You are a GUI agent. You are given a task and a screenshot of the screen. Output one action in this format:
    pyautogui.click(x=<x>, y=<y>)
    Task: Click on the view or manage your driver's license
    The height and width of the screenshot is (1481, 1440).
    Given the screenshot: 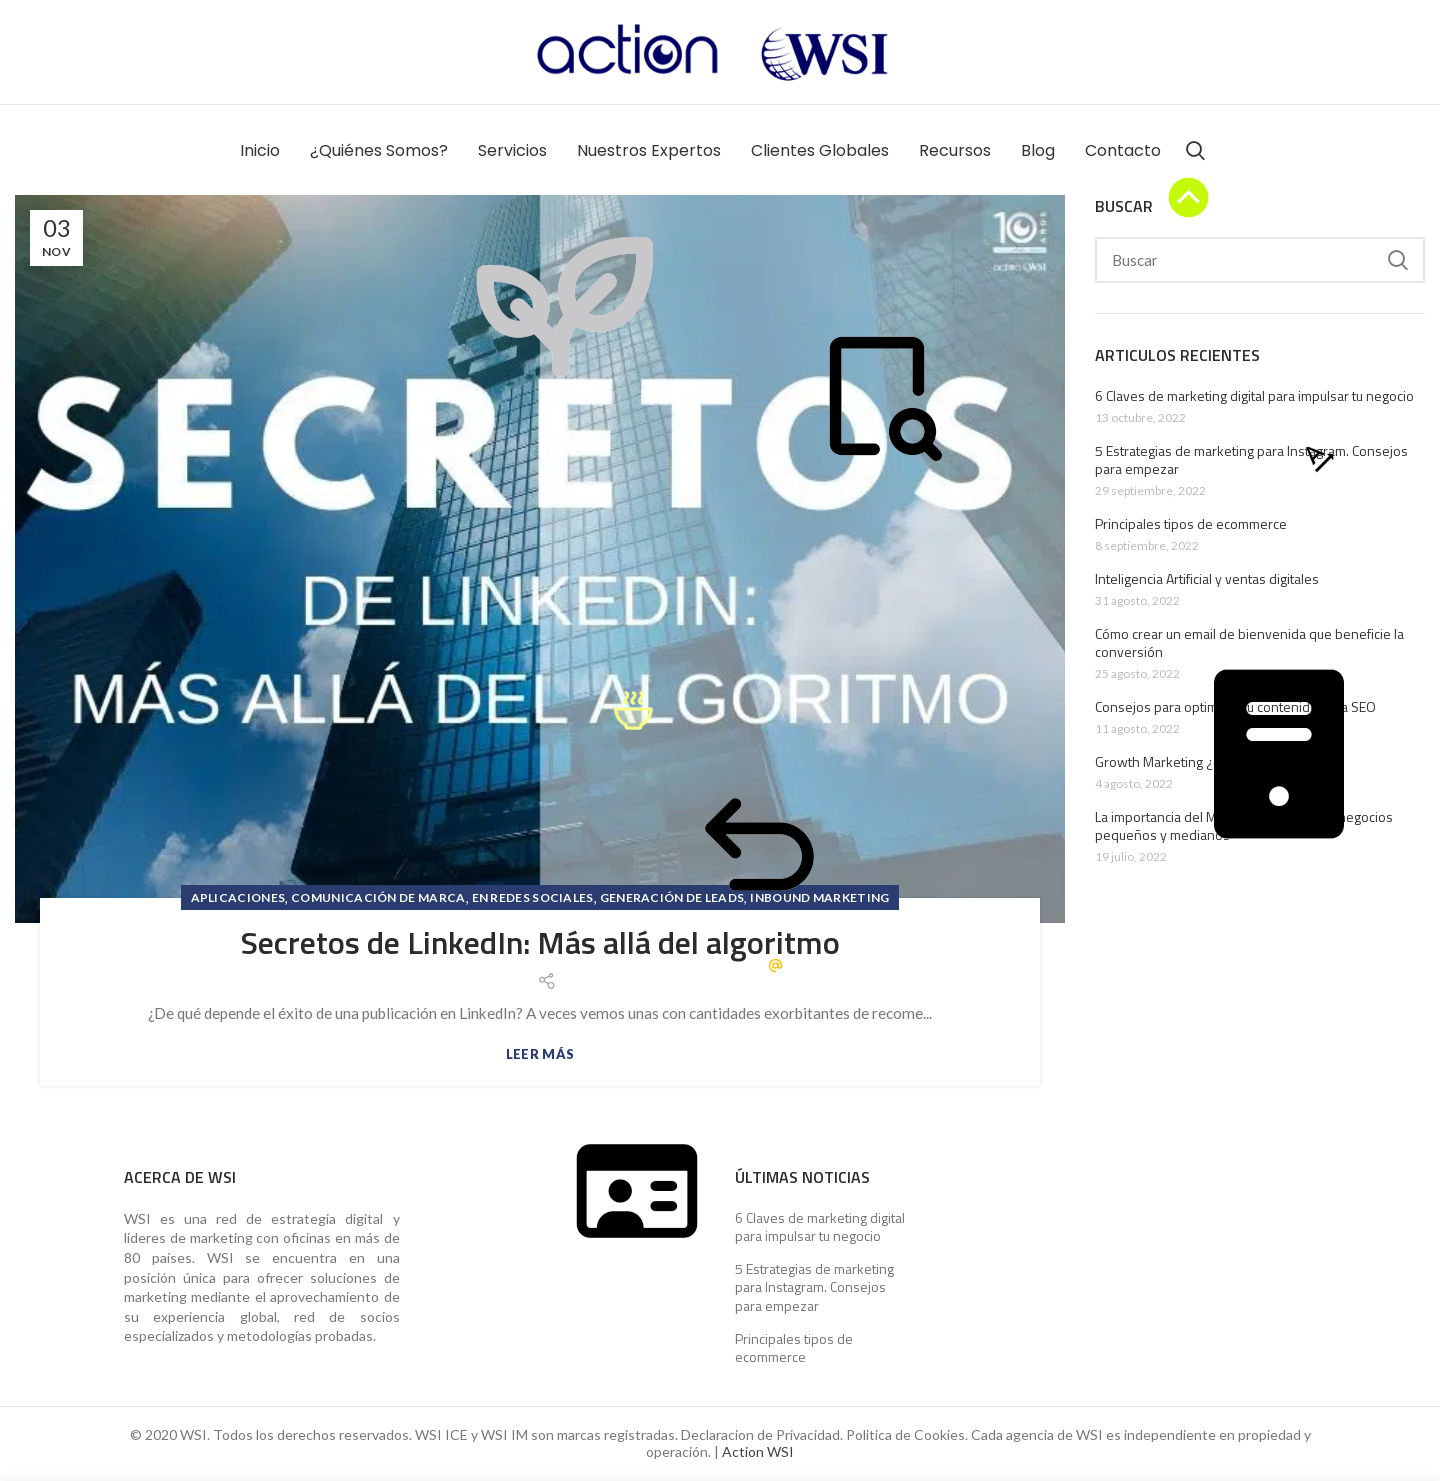 What is the action you would take?
    pyautogui.click(x=637, y=1191)
    